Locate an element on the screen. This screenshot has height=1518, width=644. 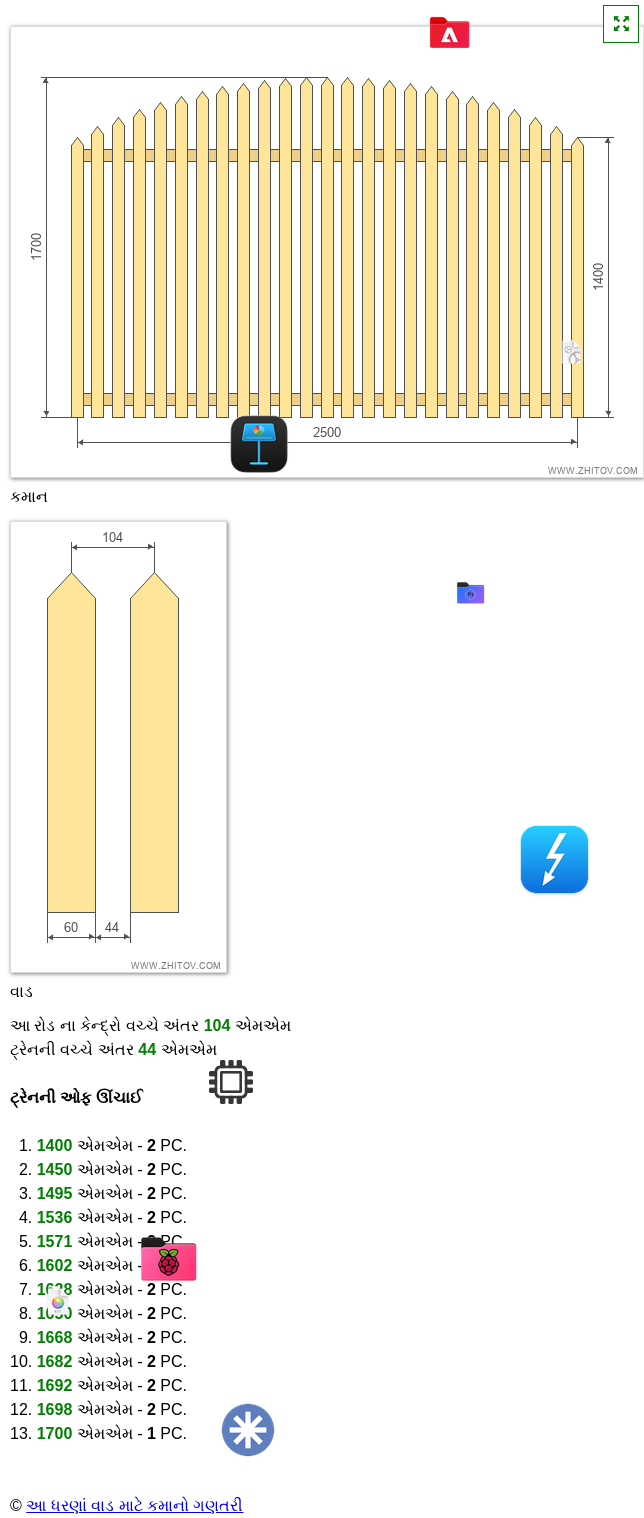
open raspberry pi project files is located at coordinates (168, 1260).